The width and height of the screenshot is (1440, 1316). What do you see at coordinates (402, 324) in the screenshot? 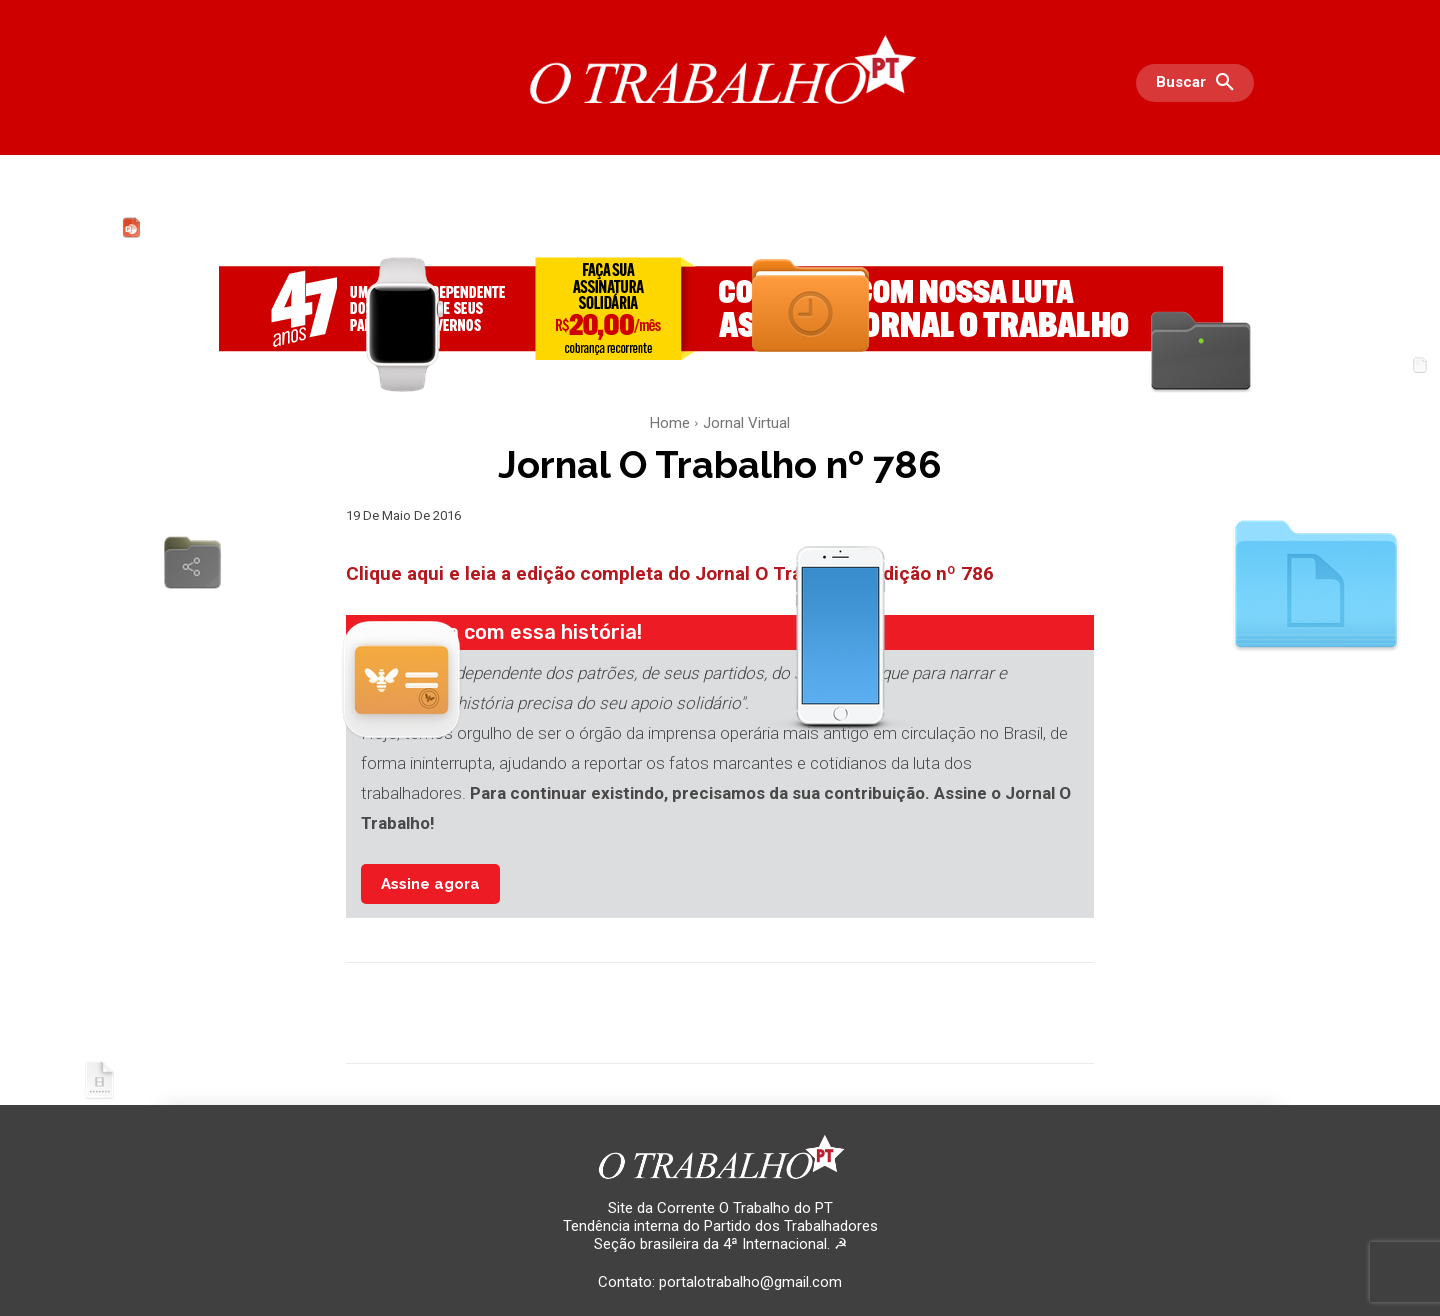
I see `manage your paired Apple Watch` at bounding box center [402, 324].